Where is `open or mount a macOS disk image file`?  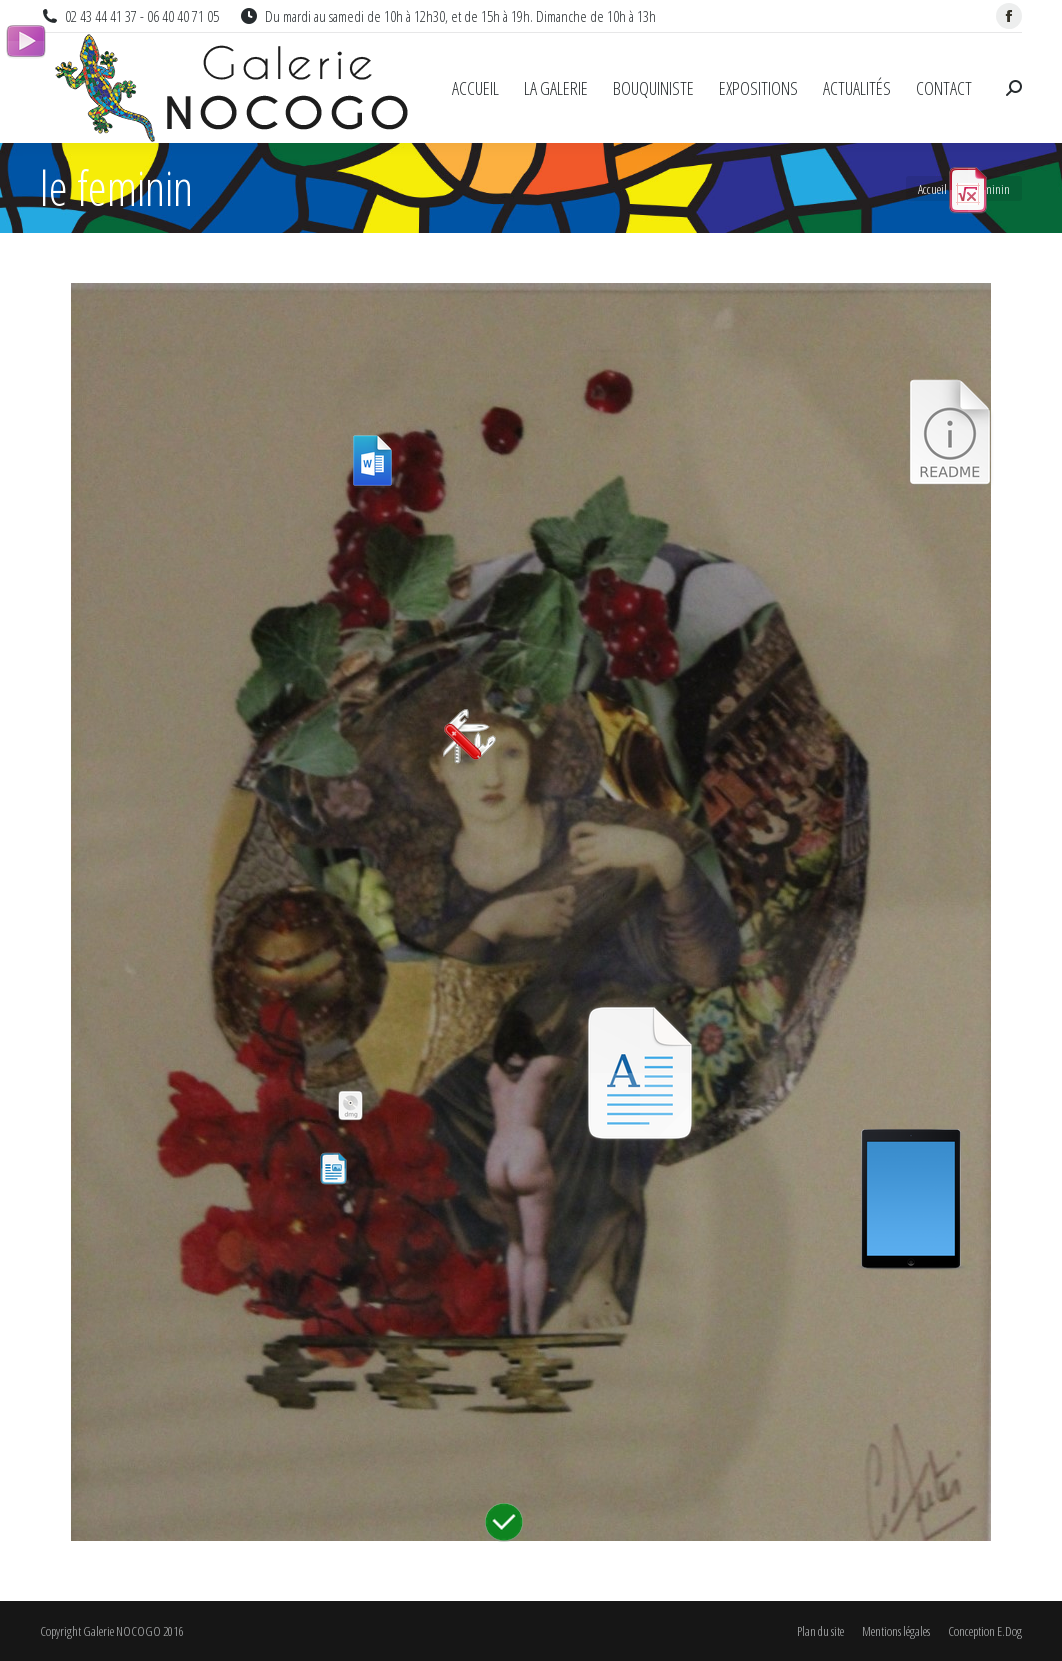
open or mount a macOS disk image file is located at coordinates (350, 1105).